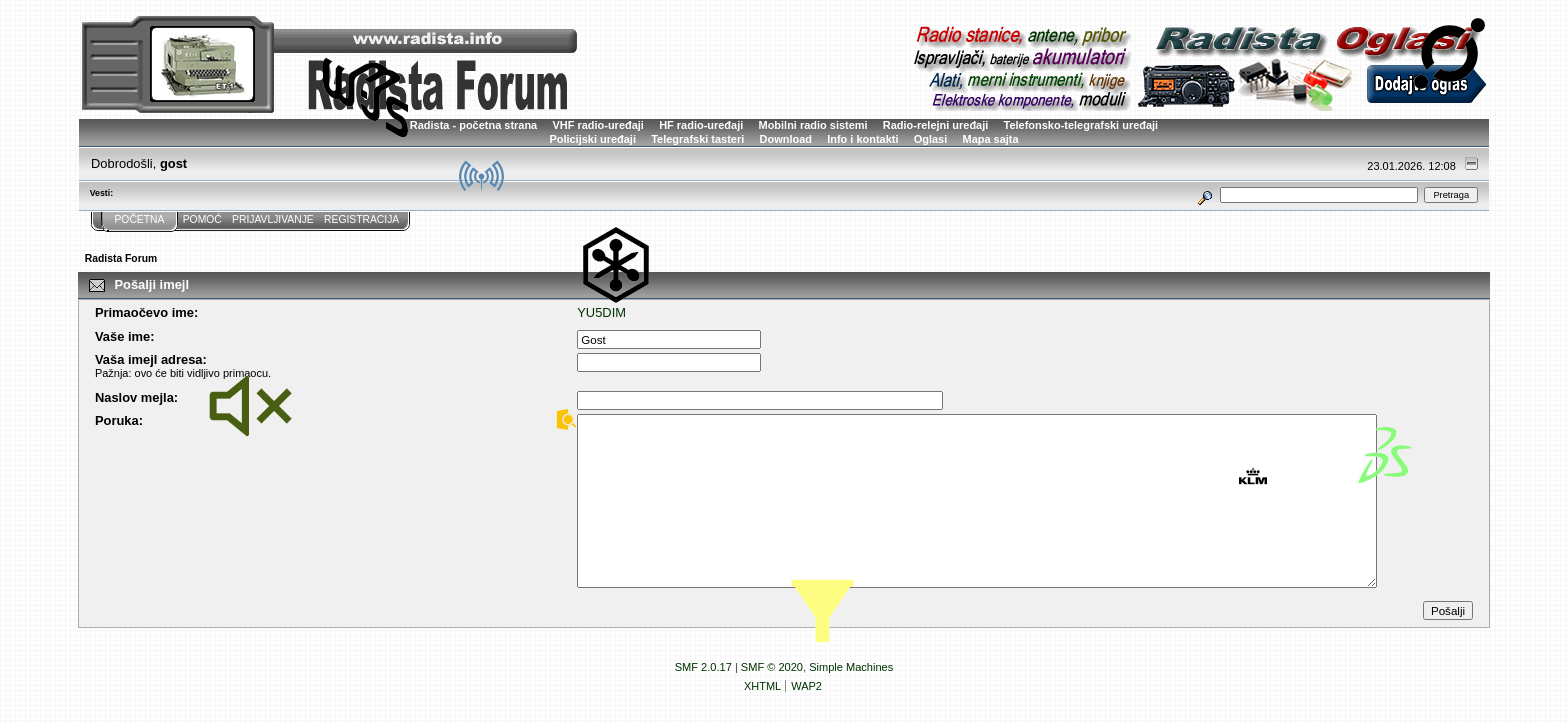 Image resolution: width=1568 pixels, height=724 pixels. I want to click on mute audio or sound, so click(249, 406).